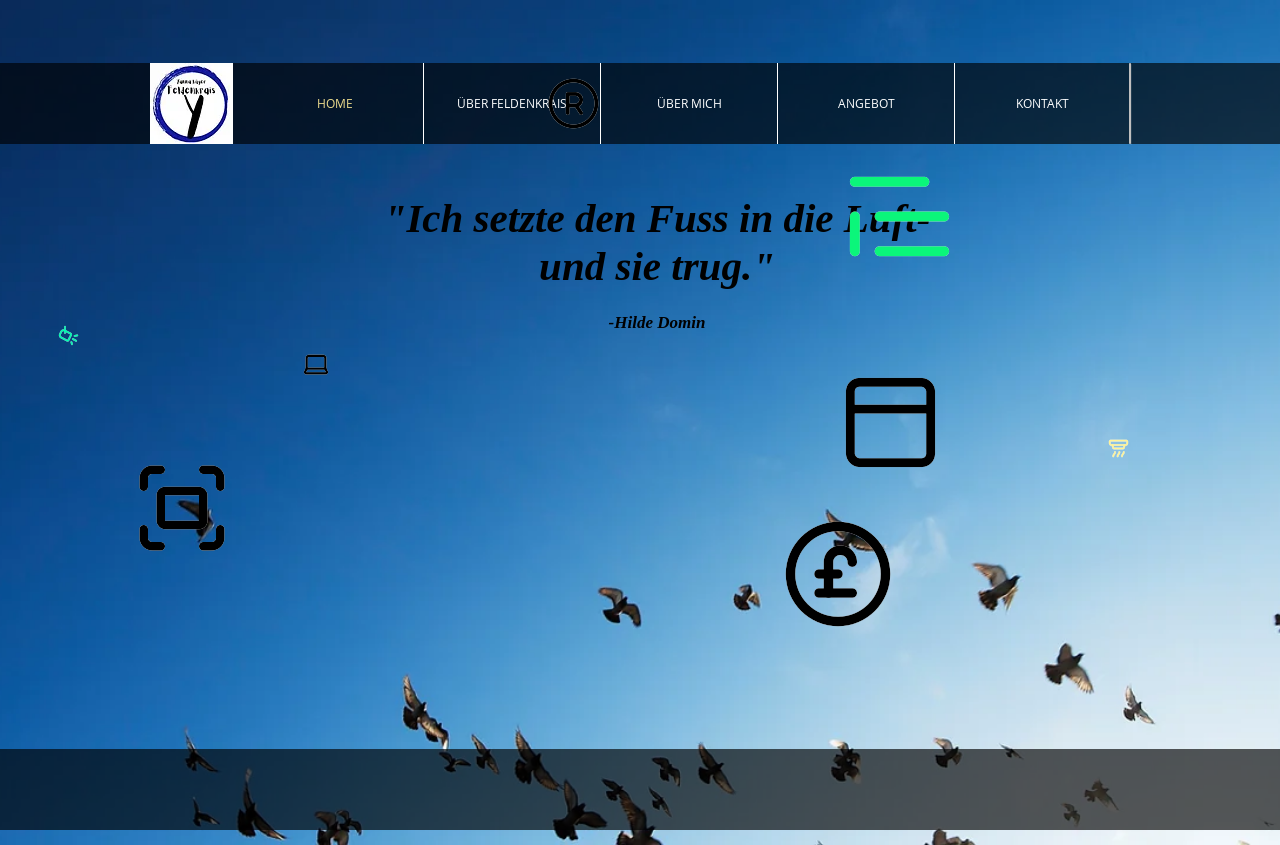 The width and height of the screenshot is (1280, 845). I want to click on insert a block quote, so click(899, 216).